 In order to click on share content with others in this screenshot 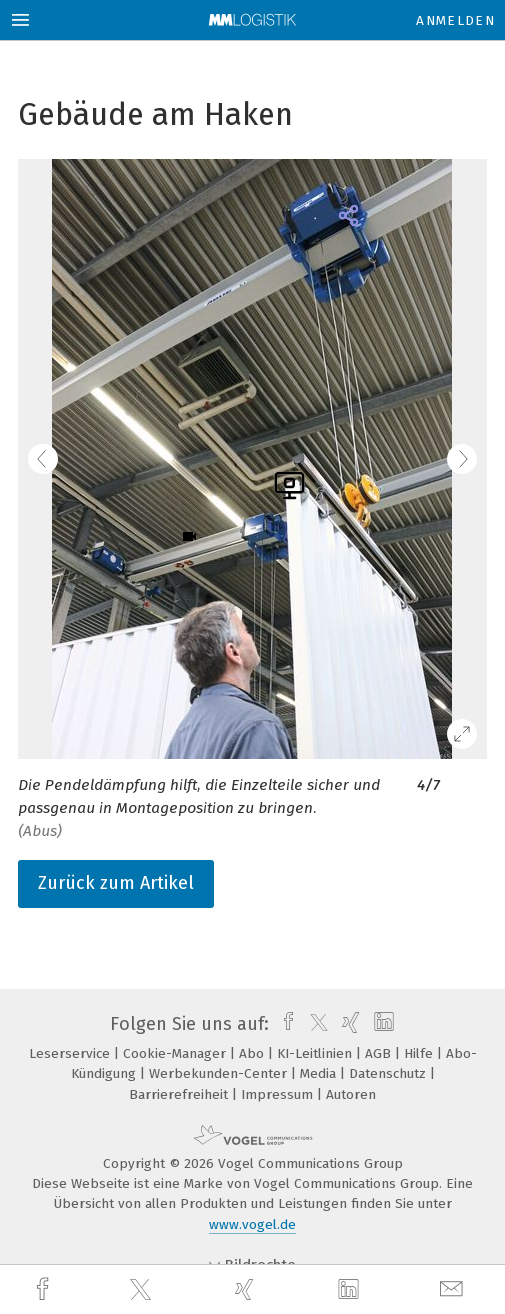, I will do `click(348, 215)`.